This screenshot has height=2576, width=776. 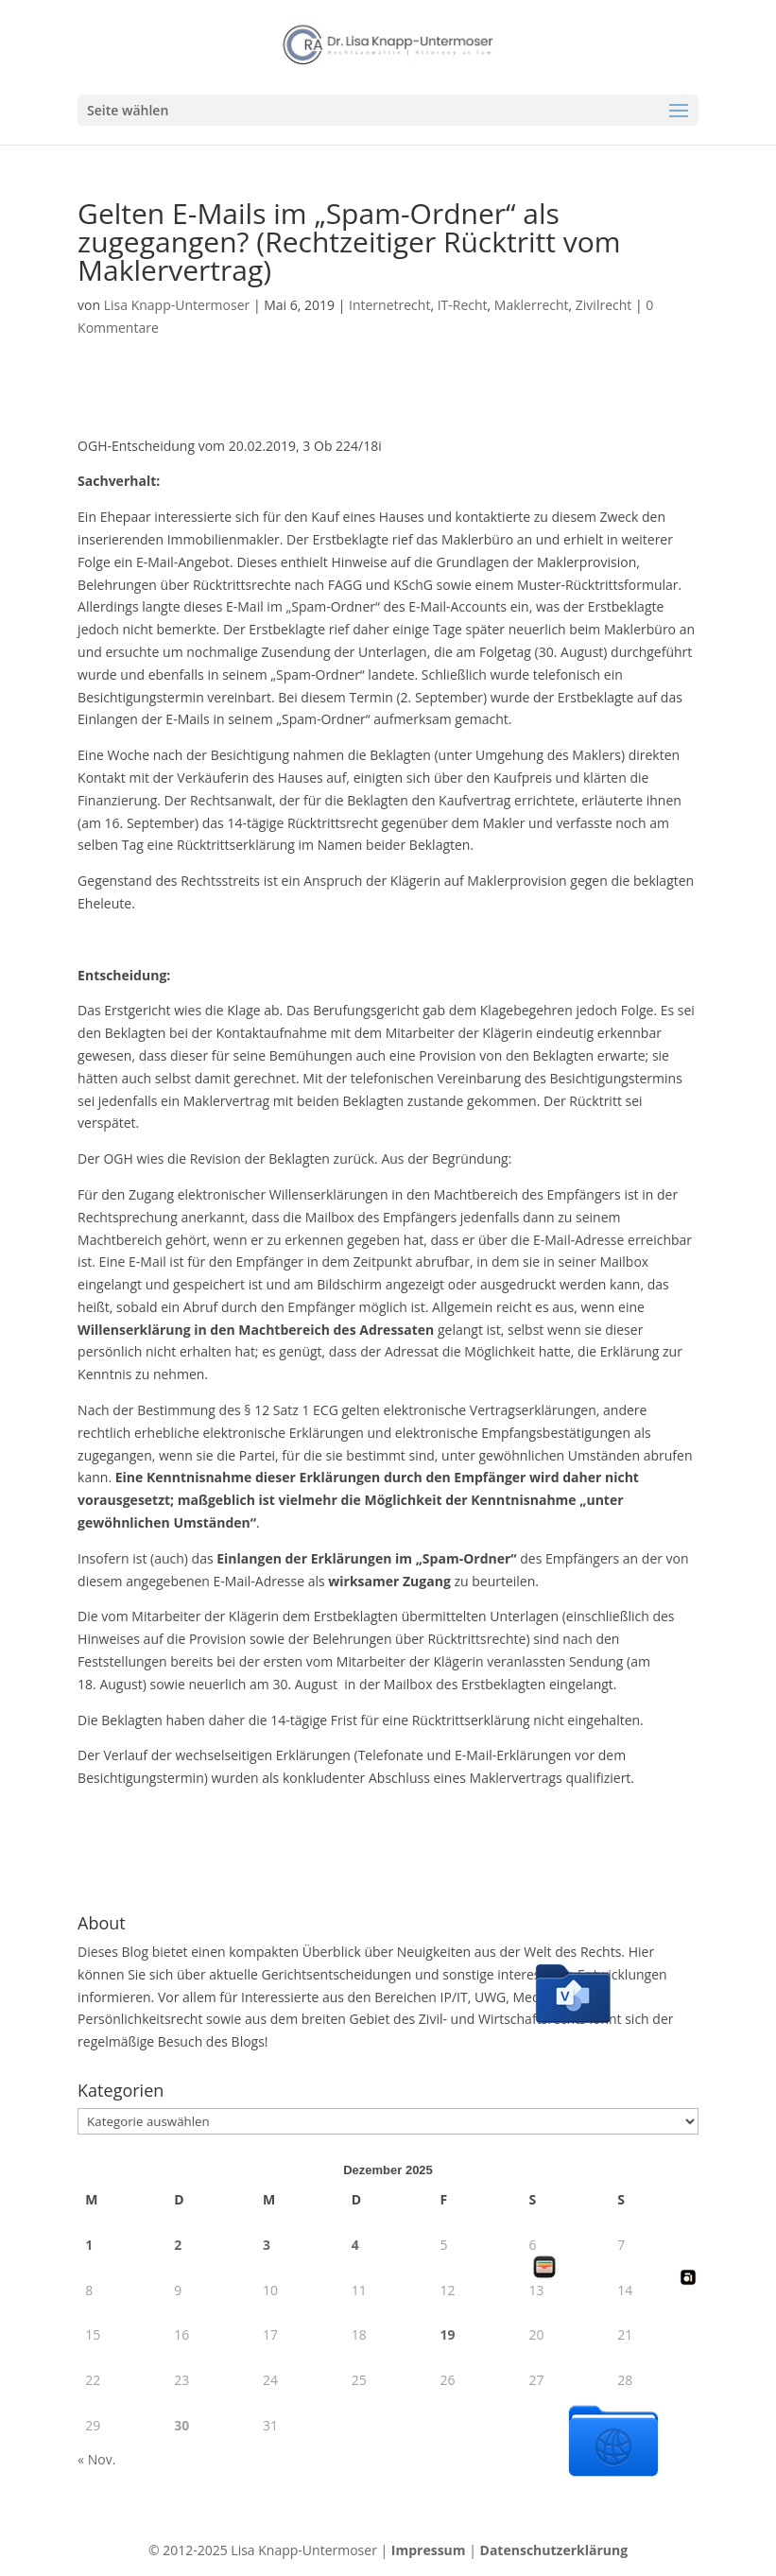 I want to click on open apple wallet app, so click(x=544, y=2267).